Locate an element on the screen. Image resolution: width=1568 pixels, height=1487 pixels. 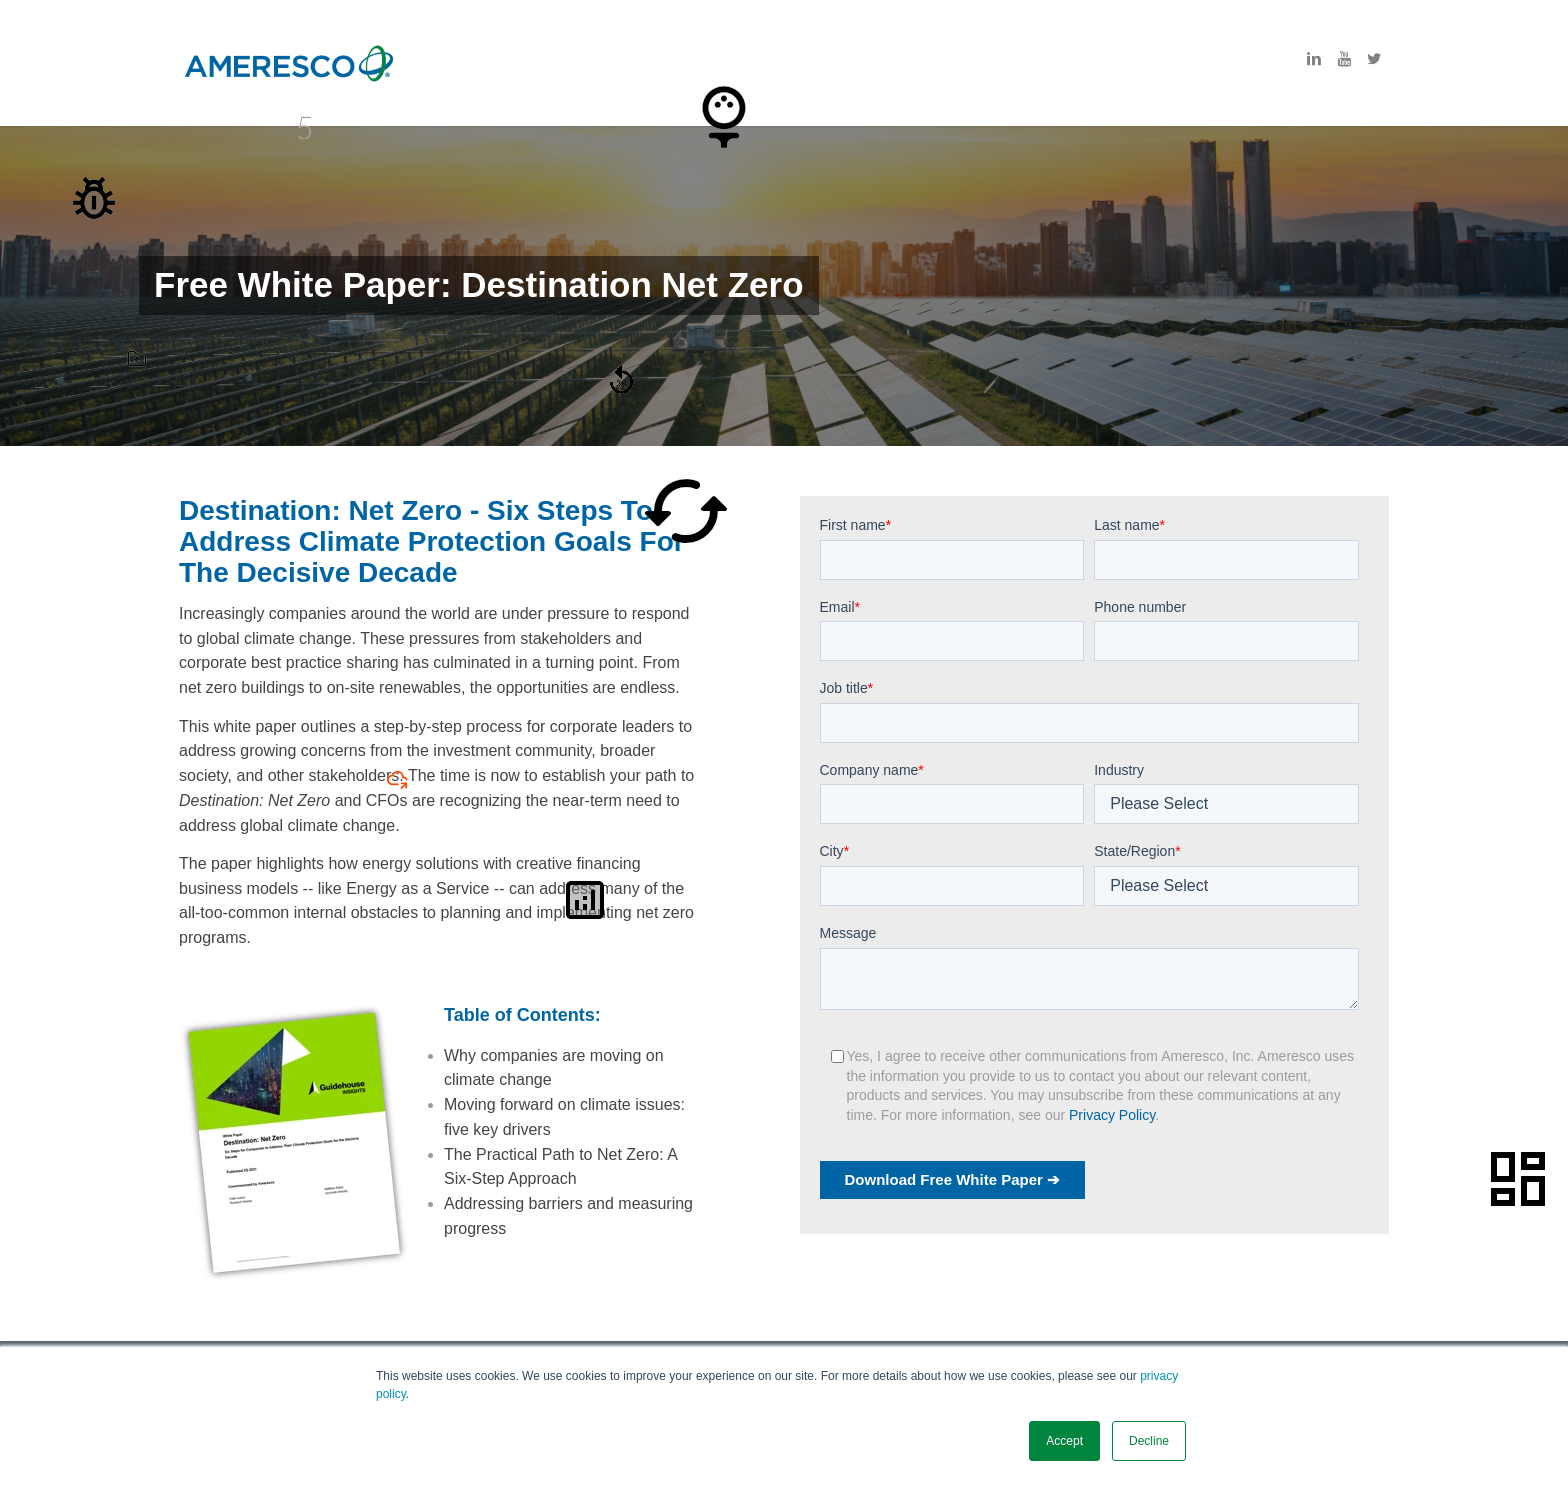
upload files to this folder is located at coordinates (137, 359).